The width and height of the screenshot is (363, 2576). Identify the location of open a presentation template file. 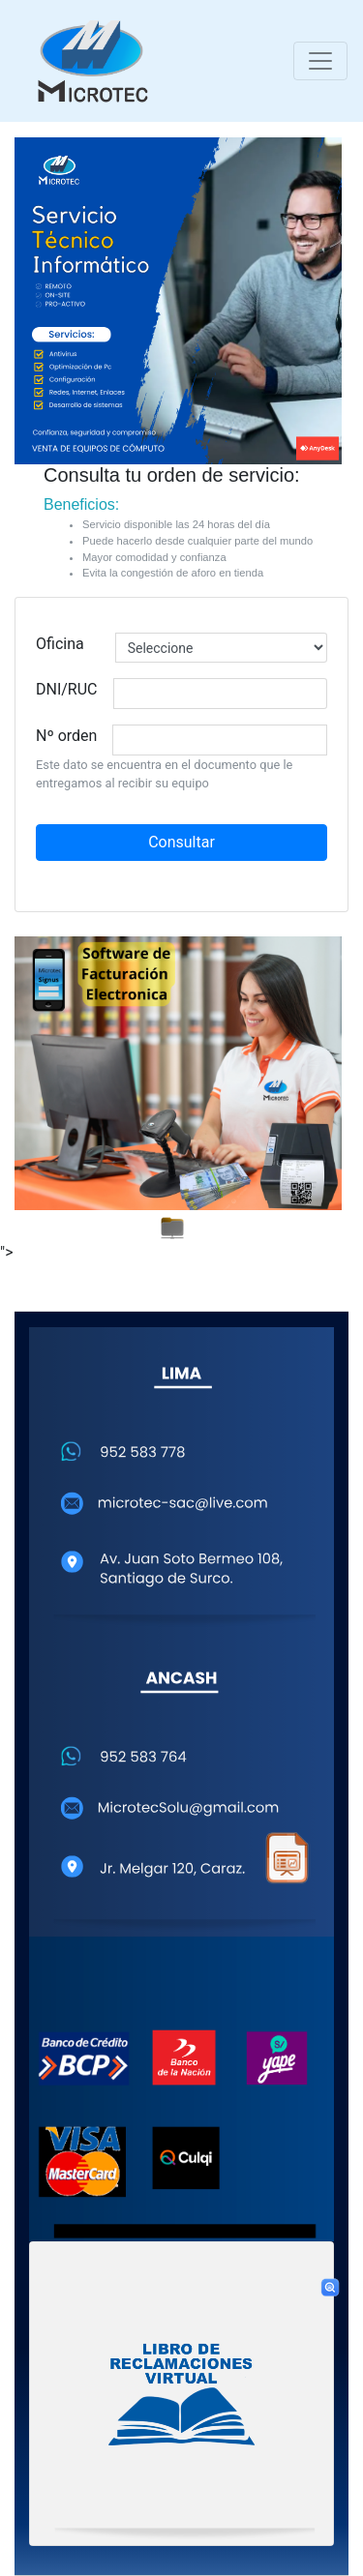
(287, 1857).